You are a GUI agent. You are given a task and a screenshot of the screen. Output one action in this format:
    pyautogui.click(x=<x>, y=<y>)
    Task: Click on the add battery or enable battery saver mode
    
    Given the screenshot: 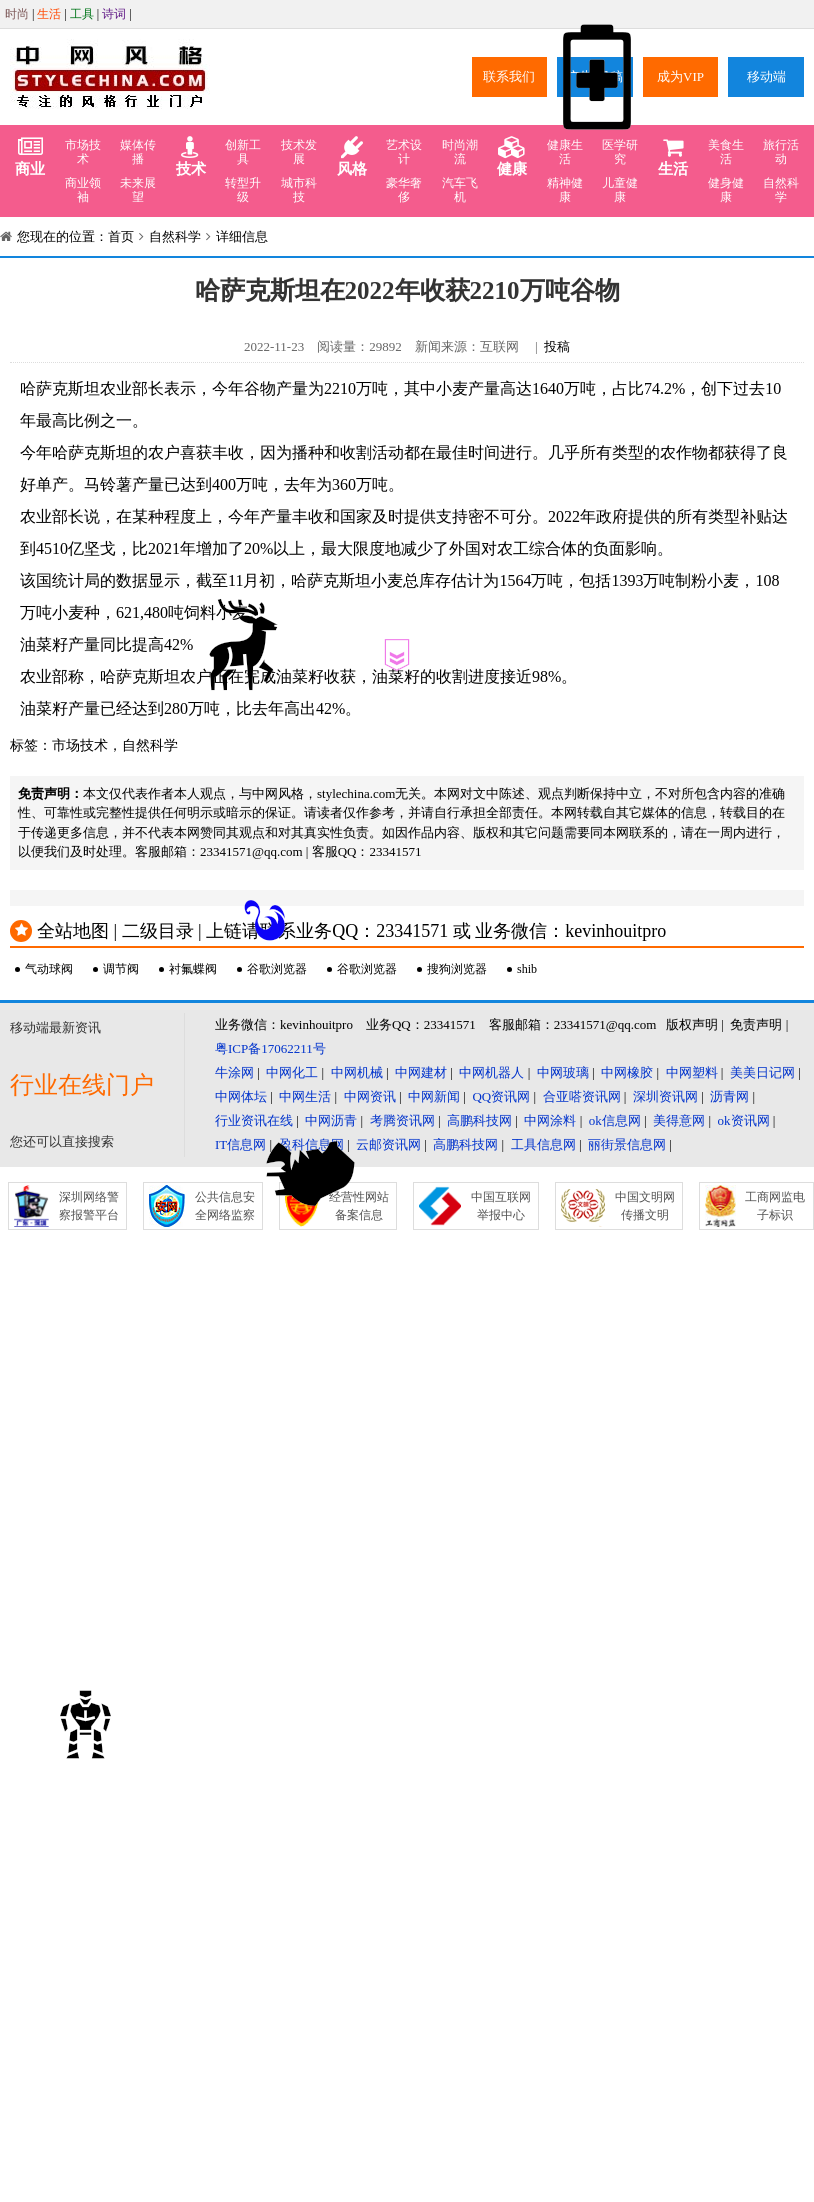 What is the action you would take?
    pyautogui.click(x=597, y=77)
    